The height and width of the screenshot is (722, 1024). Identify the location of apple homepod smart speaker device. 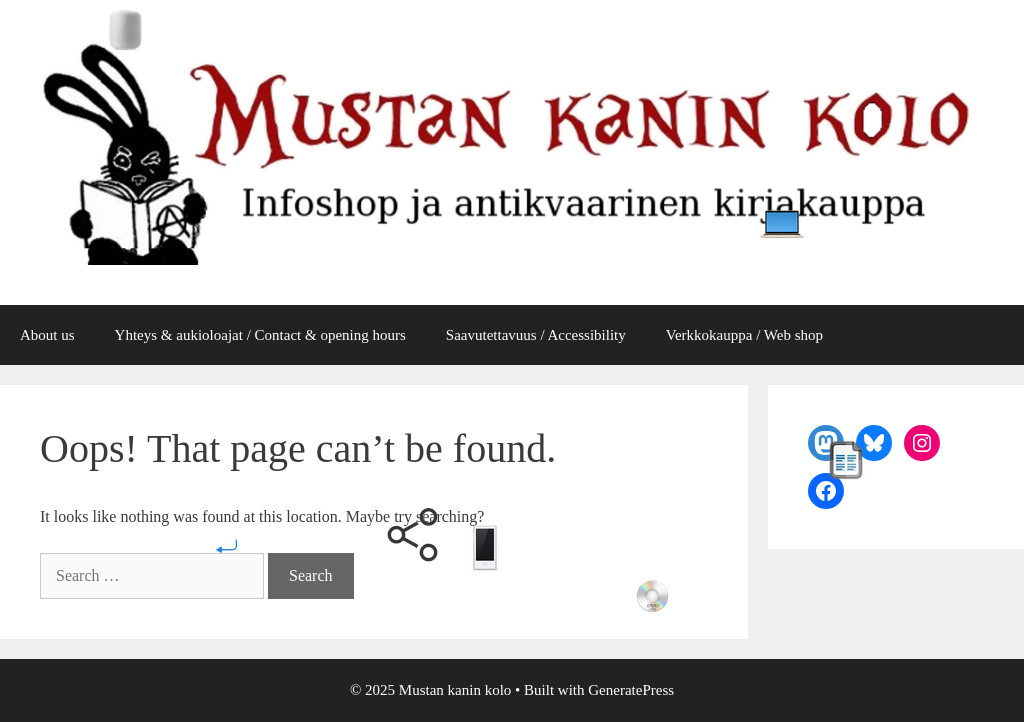
(125, 30).